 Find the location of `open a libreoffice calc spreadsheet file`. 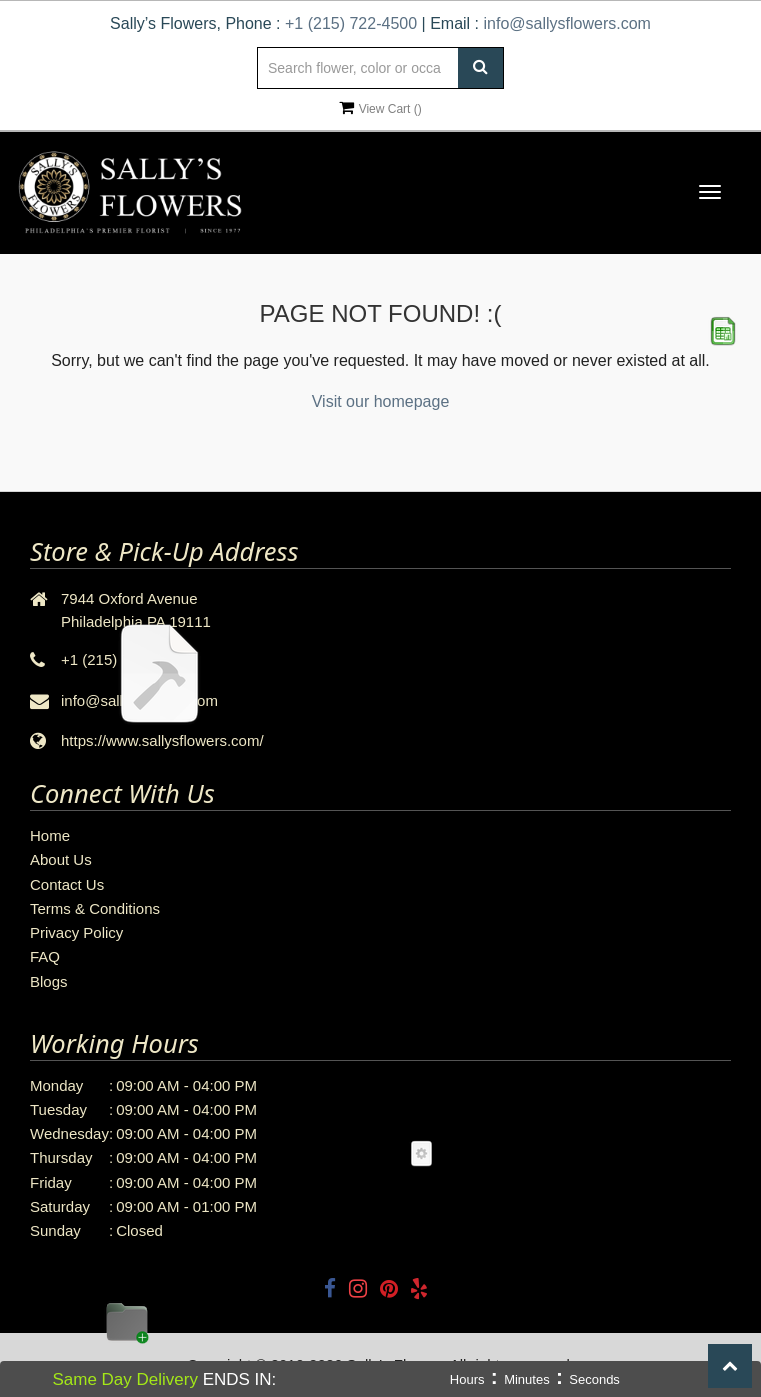

open a libreoffice calc spreadsheet file is located at coordinates (723, 331).